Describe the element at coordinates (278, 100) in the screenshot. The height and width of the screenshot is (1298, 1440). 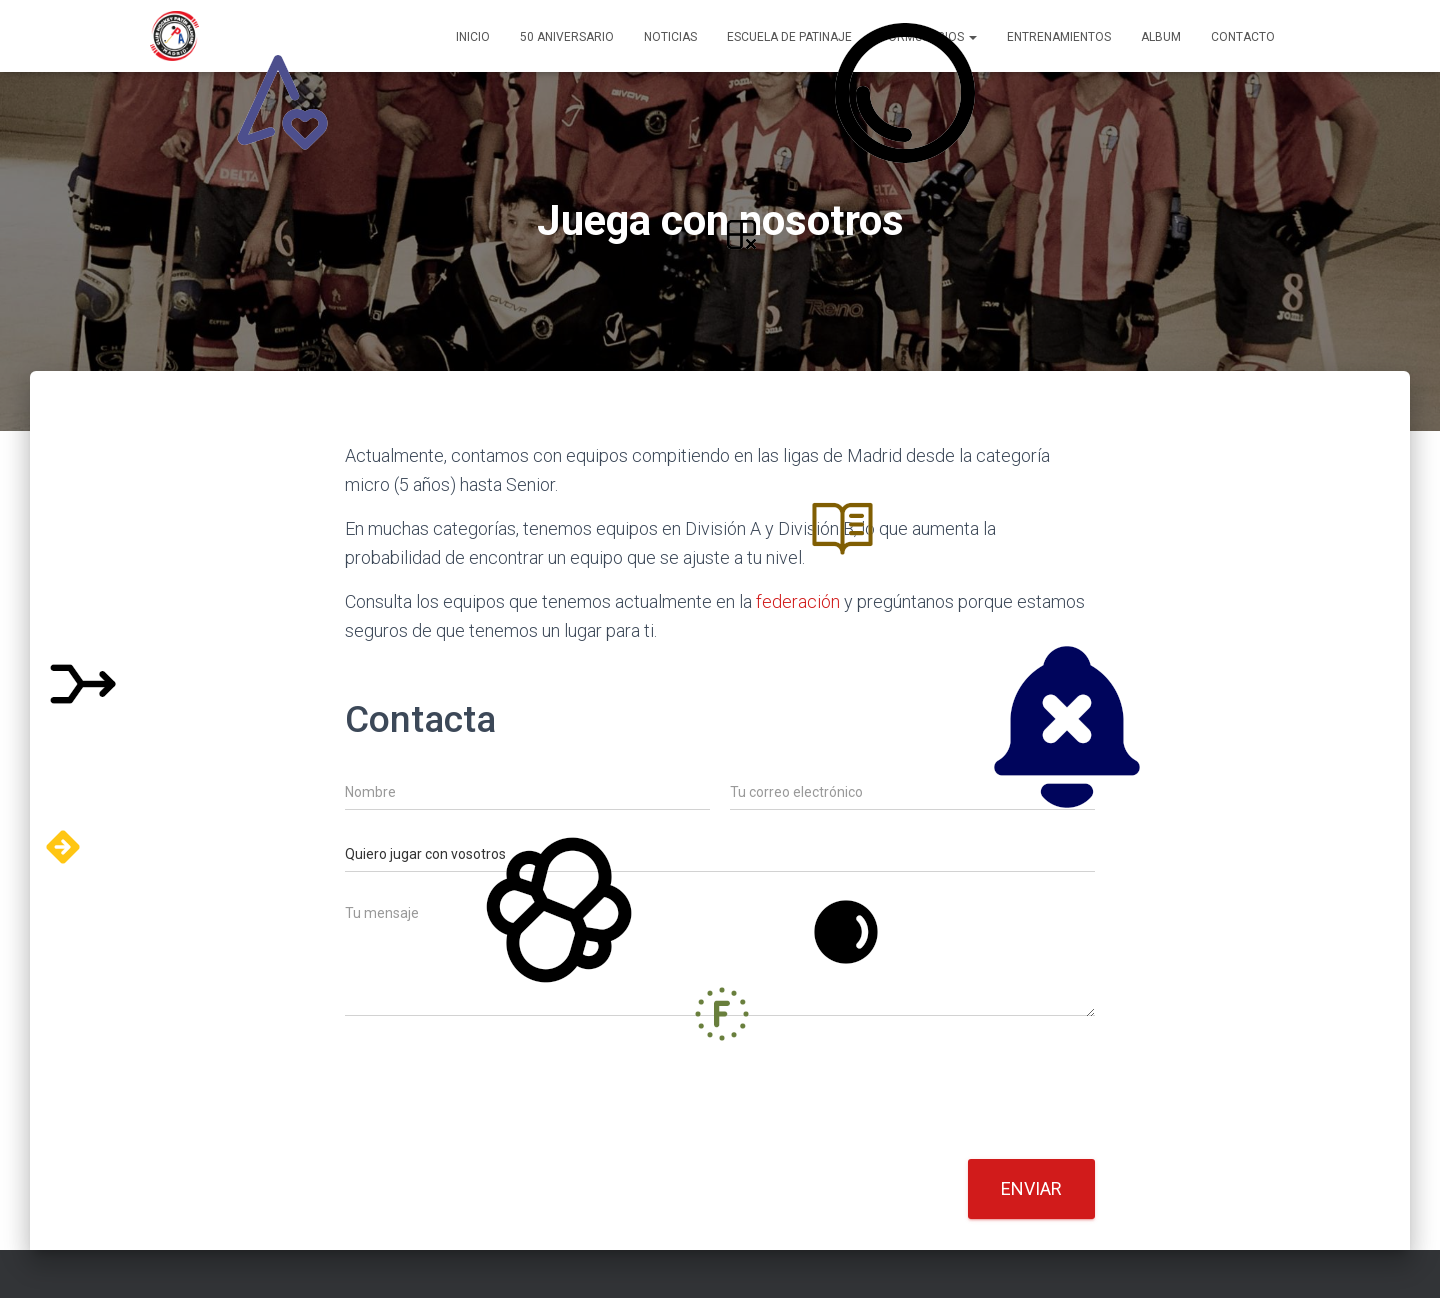
I see `navigate to a favorite or saved location` at that location.